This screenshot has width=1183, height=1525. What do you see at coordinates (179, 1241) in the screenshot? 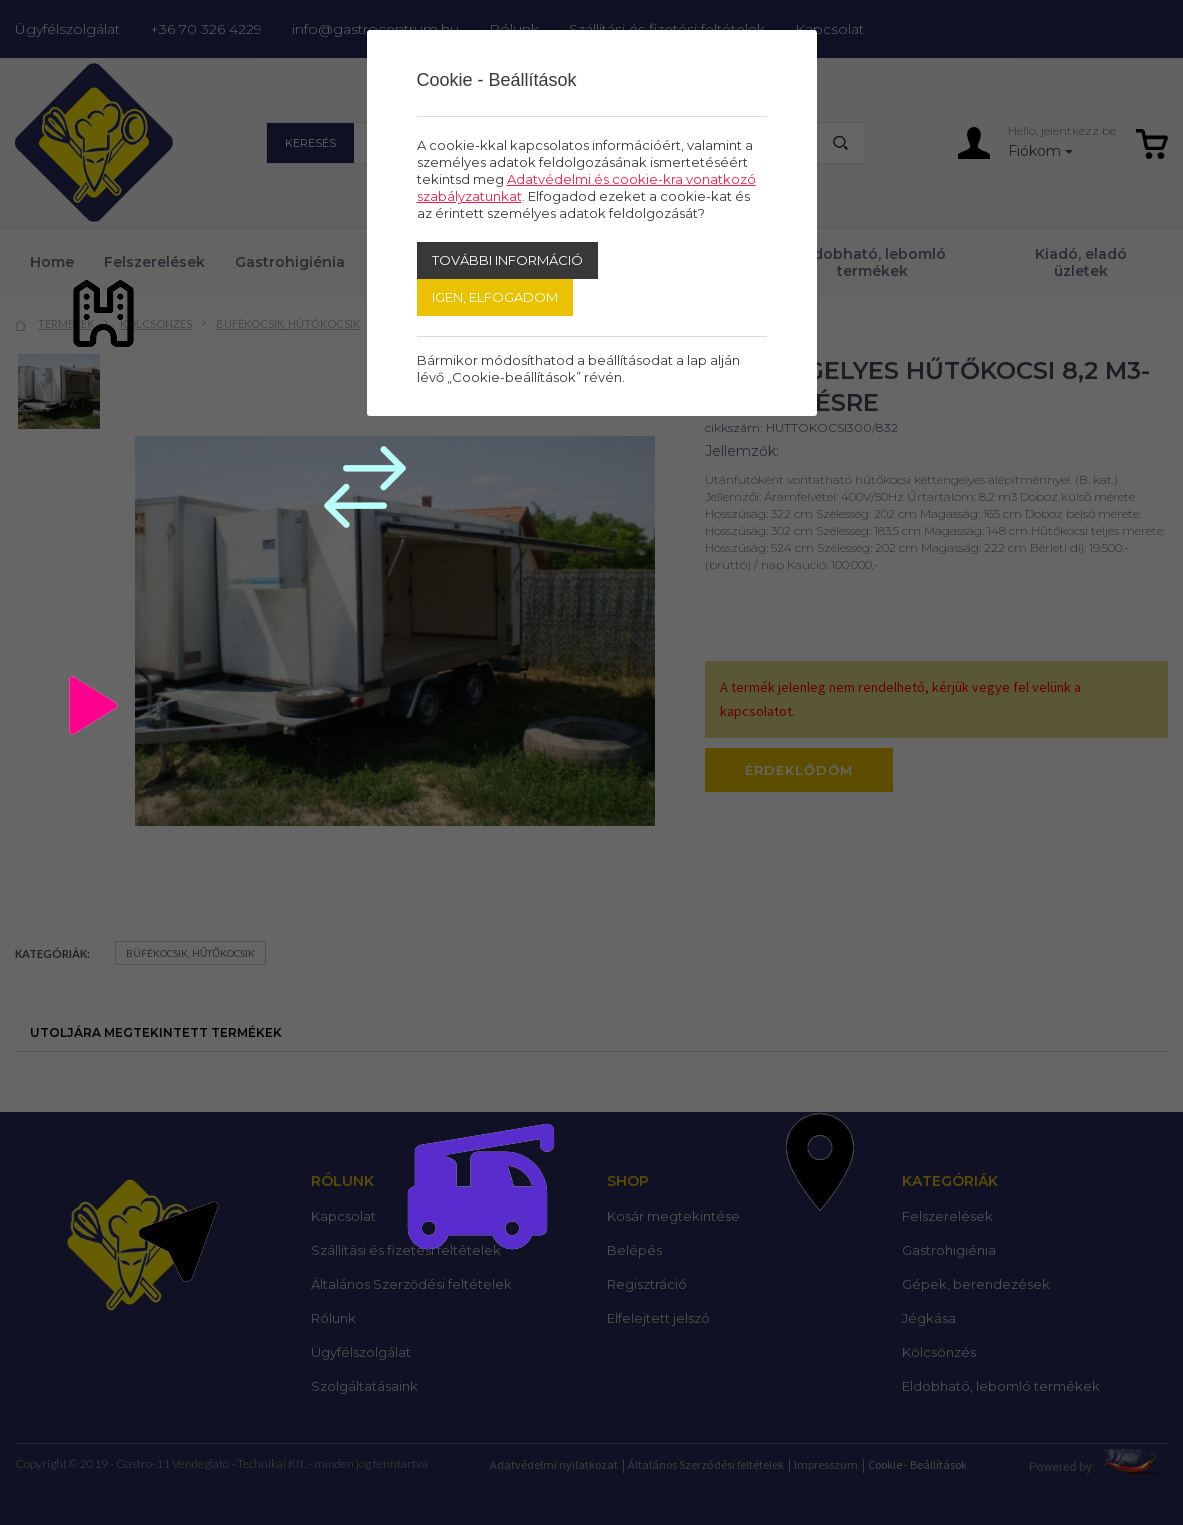
I see `send current location` at bounding box center [179, 1241].